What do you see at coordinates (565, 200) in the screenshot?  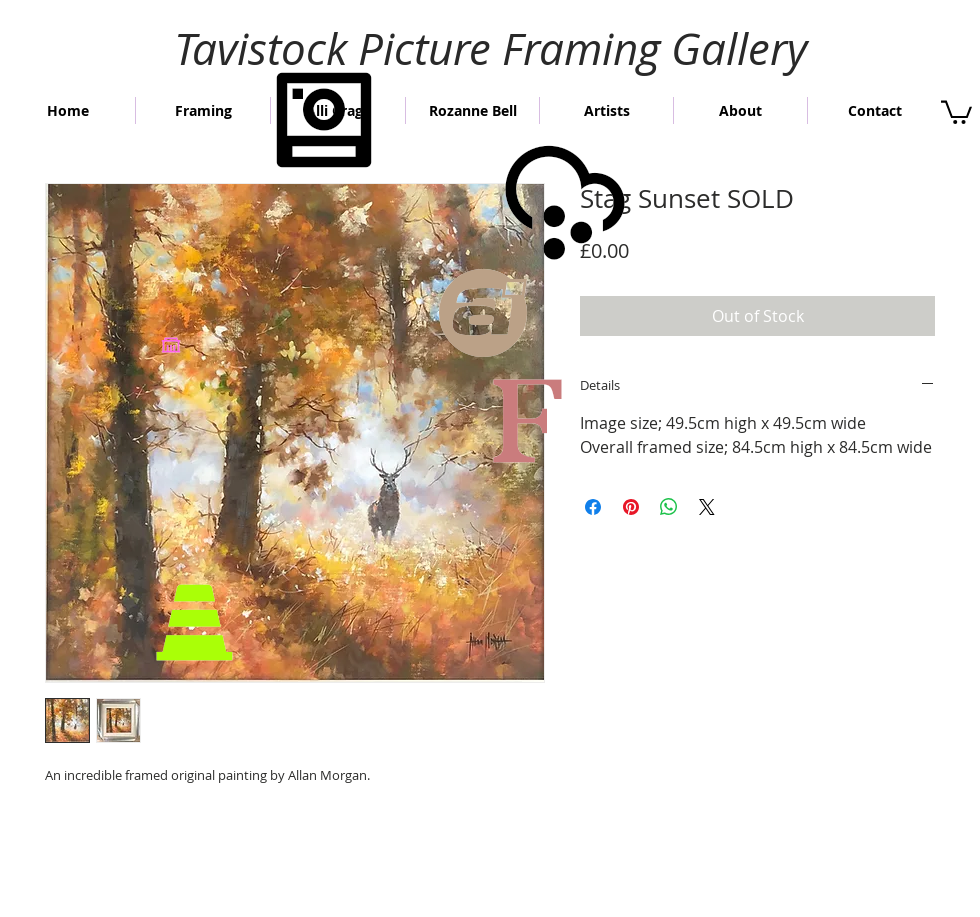 I see `indicates hail weather conditions` at bounding box center [565, 200].